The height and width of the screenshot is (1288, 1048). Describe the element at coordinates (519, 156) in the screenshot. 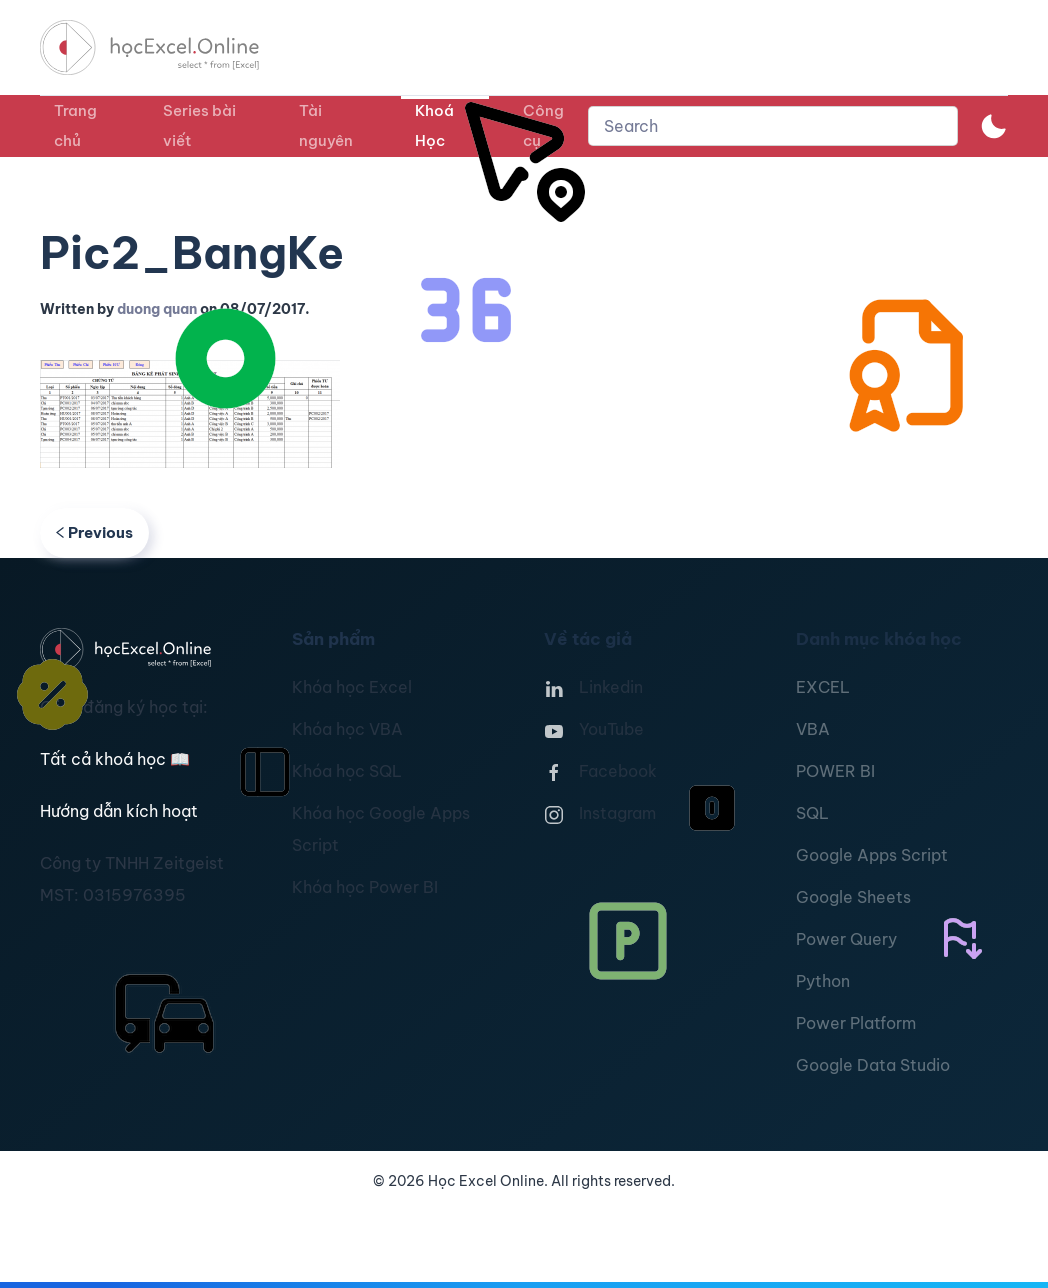

I see `pin cursor location on map` at that location.